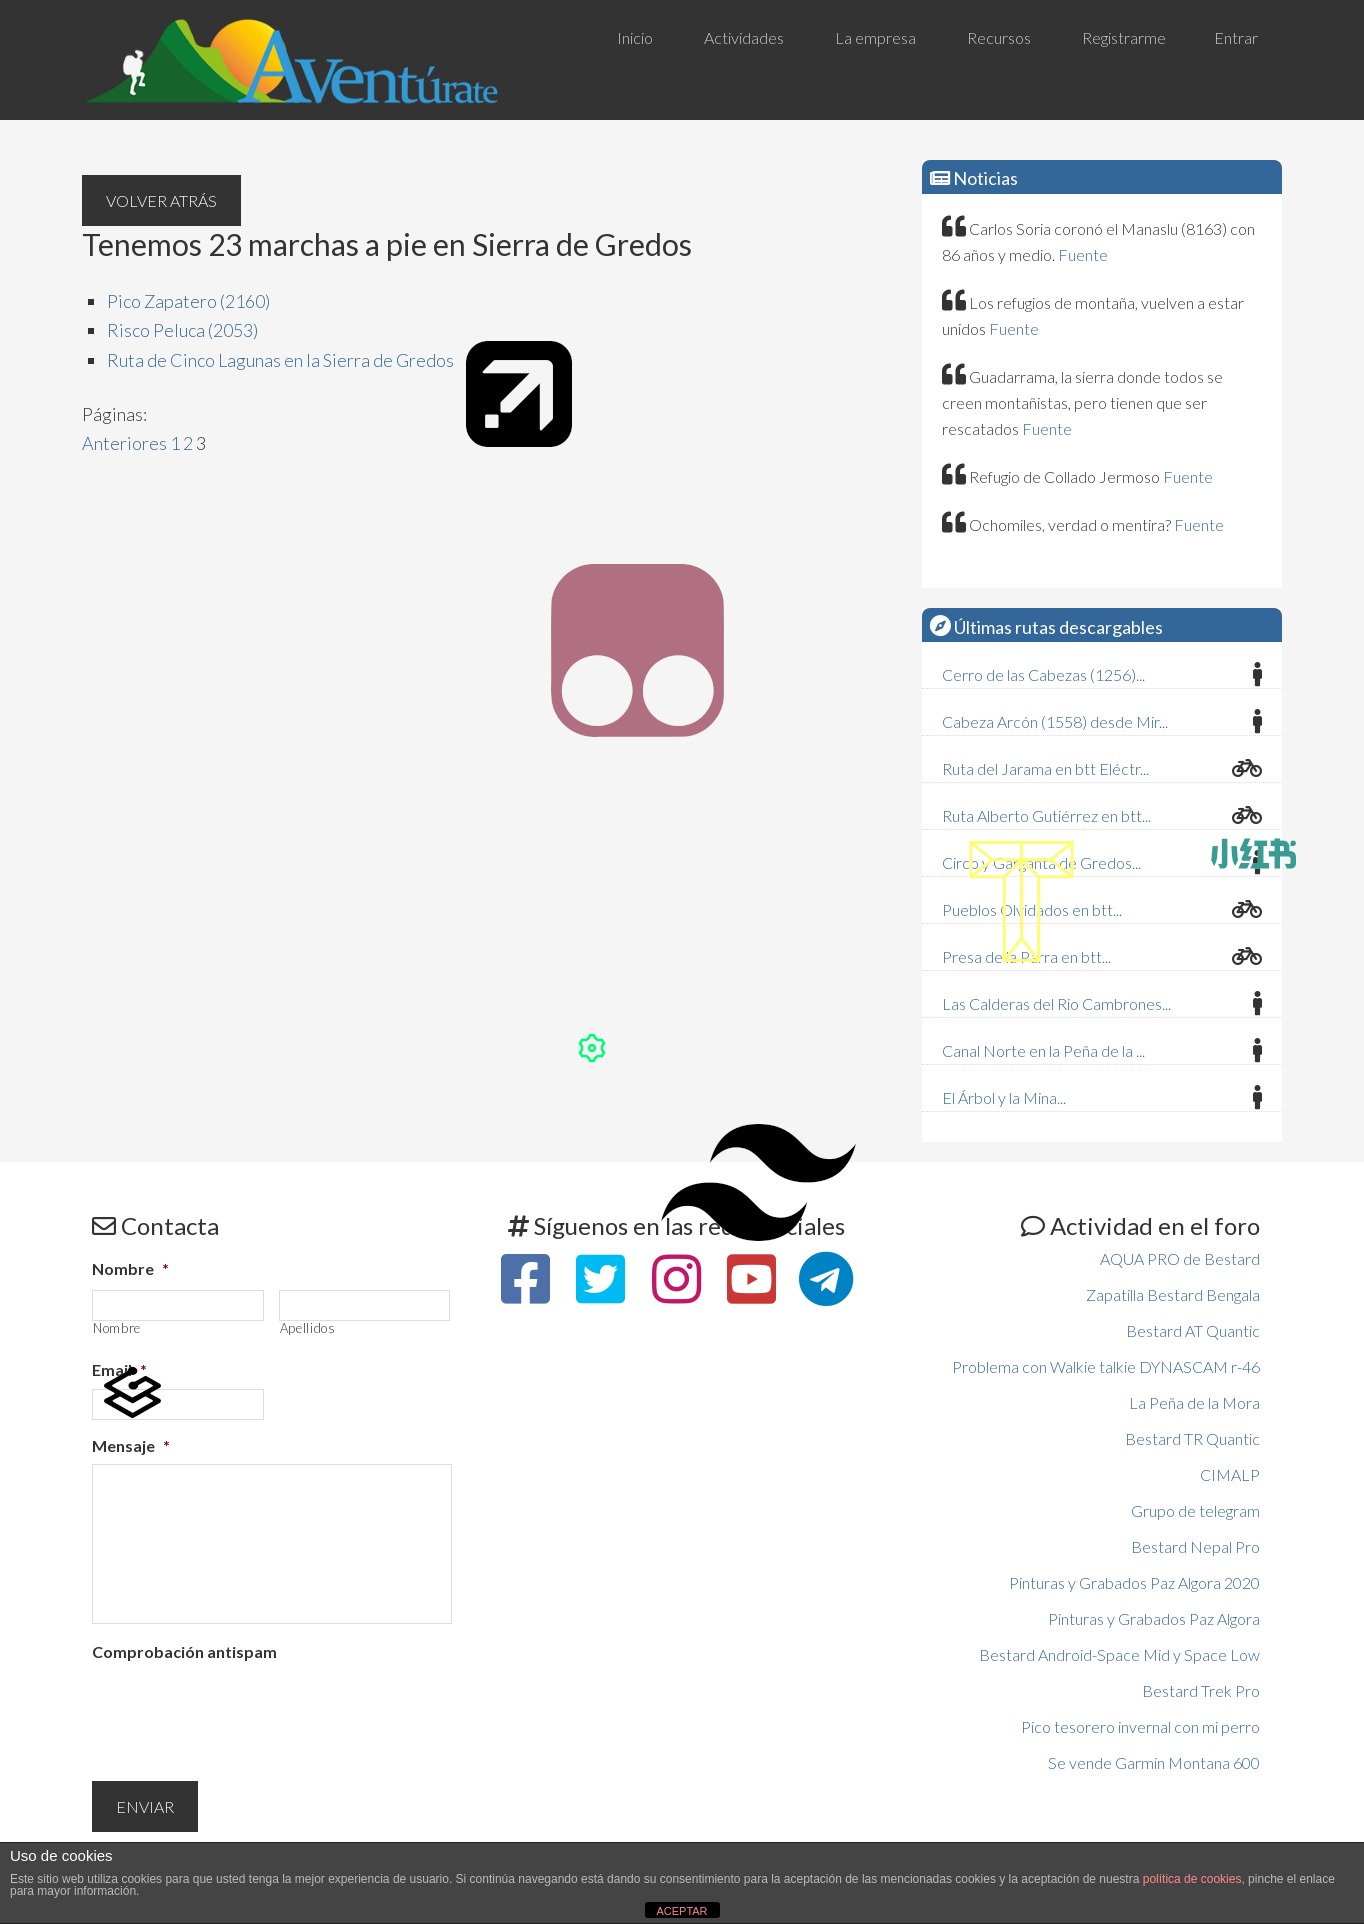 This screenshot has width=1364, height=1924. I want to click on open Traefik Proxy dashboard, so click(132, 1392).